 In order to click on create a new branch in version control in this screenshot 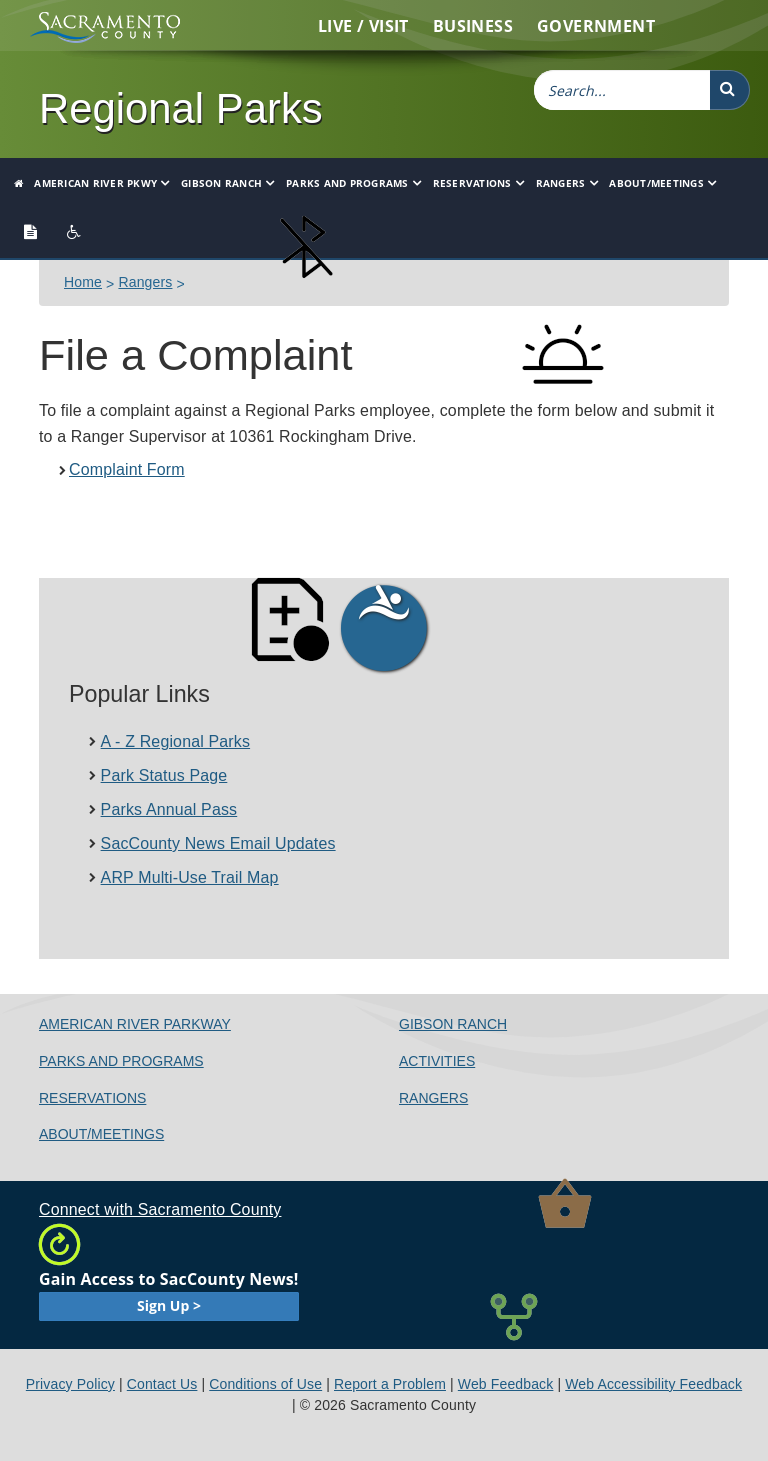, I will do `click(514, 1317)`.